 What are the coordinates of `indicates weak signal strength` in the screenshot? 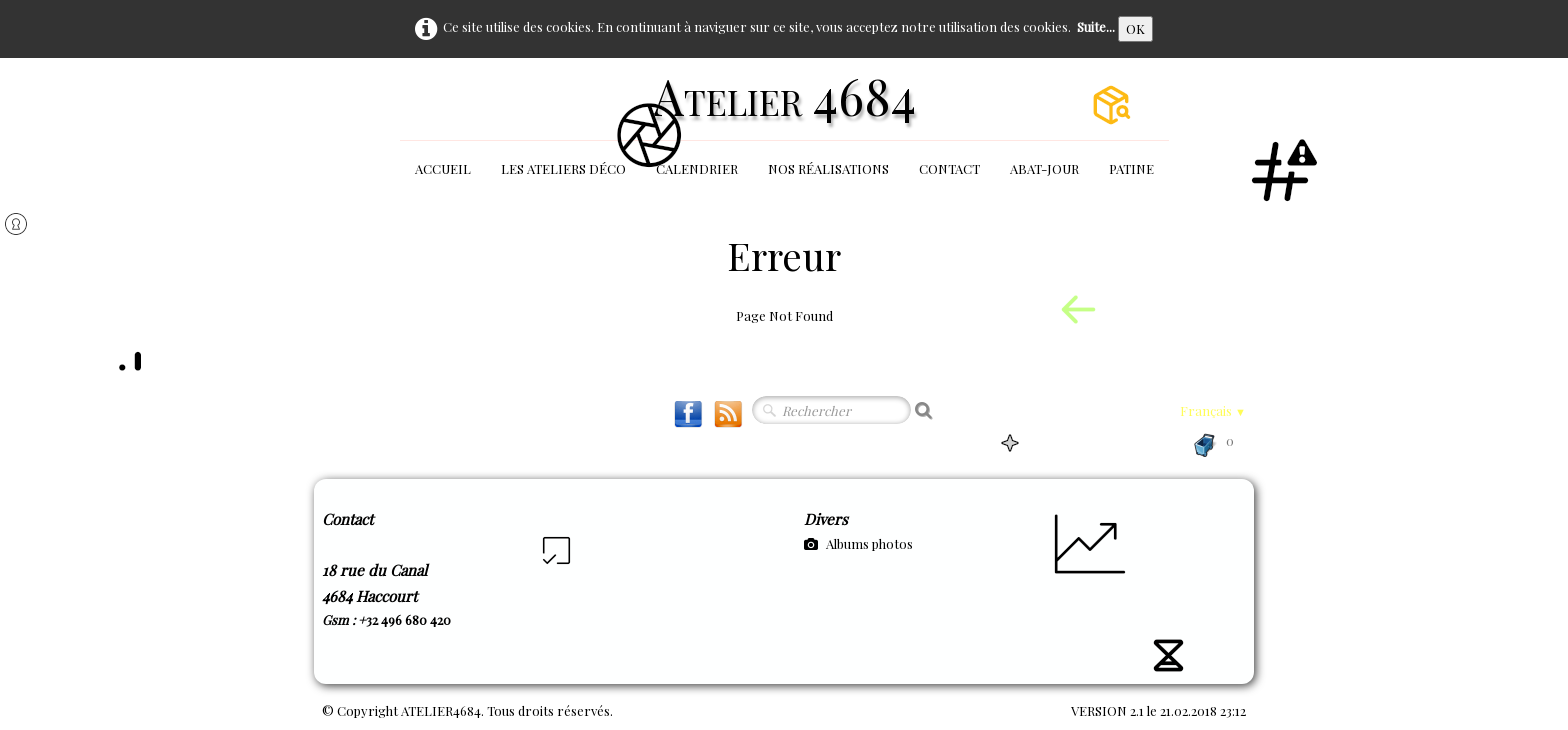 It's located at (153, 342).